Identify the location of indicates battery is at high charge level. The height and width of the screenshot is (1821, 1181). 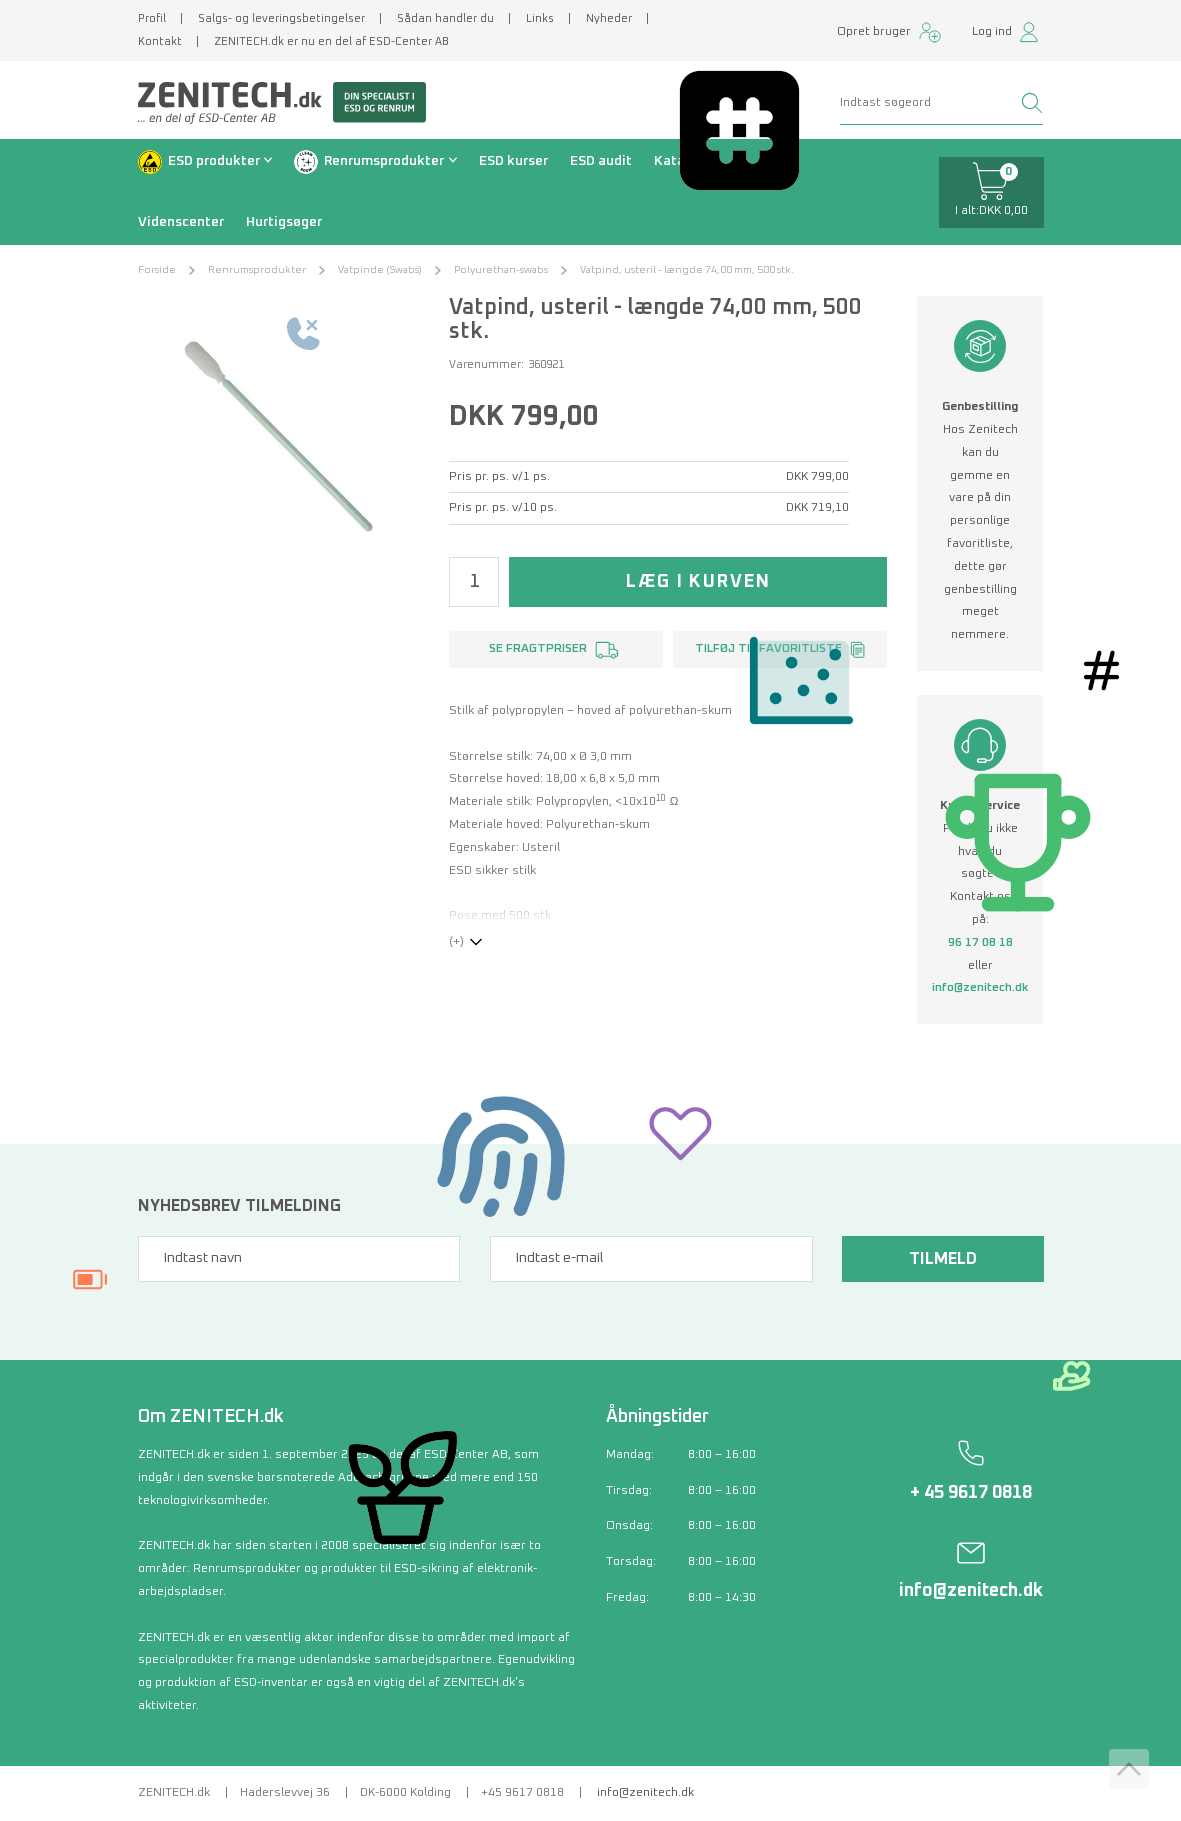
(89, 1279).